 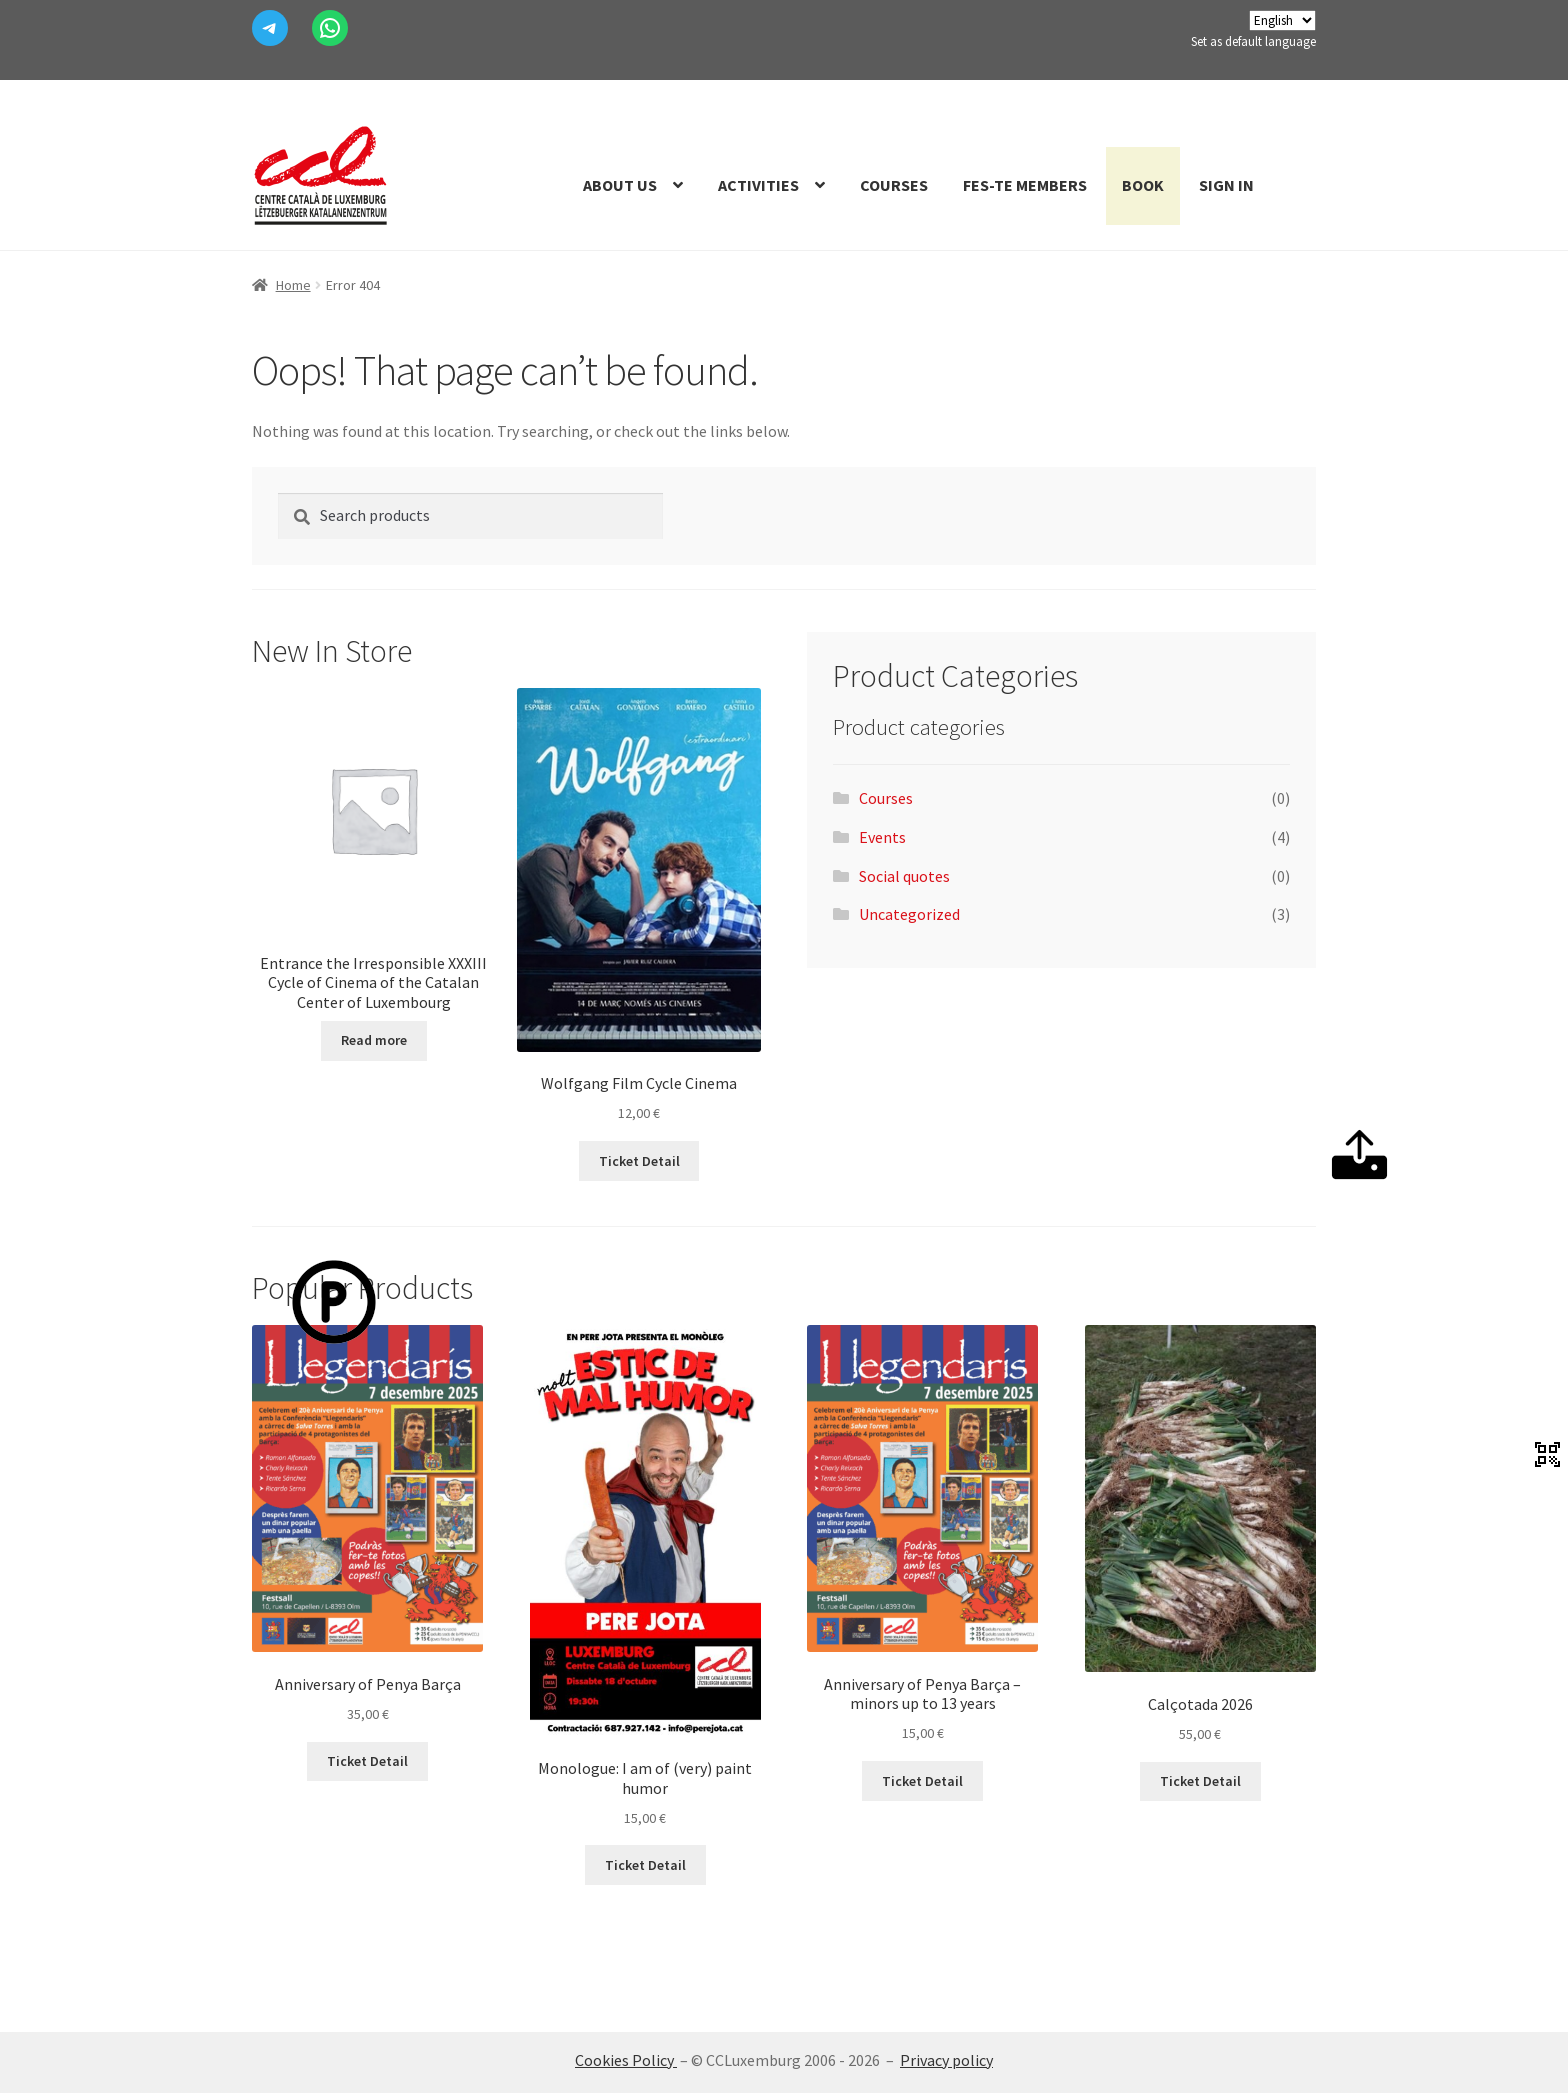 What do you see at coordinates (1547, 1454) in the screenshot?
I see `scan a QR code` at bounding box center [1547, 1454].